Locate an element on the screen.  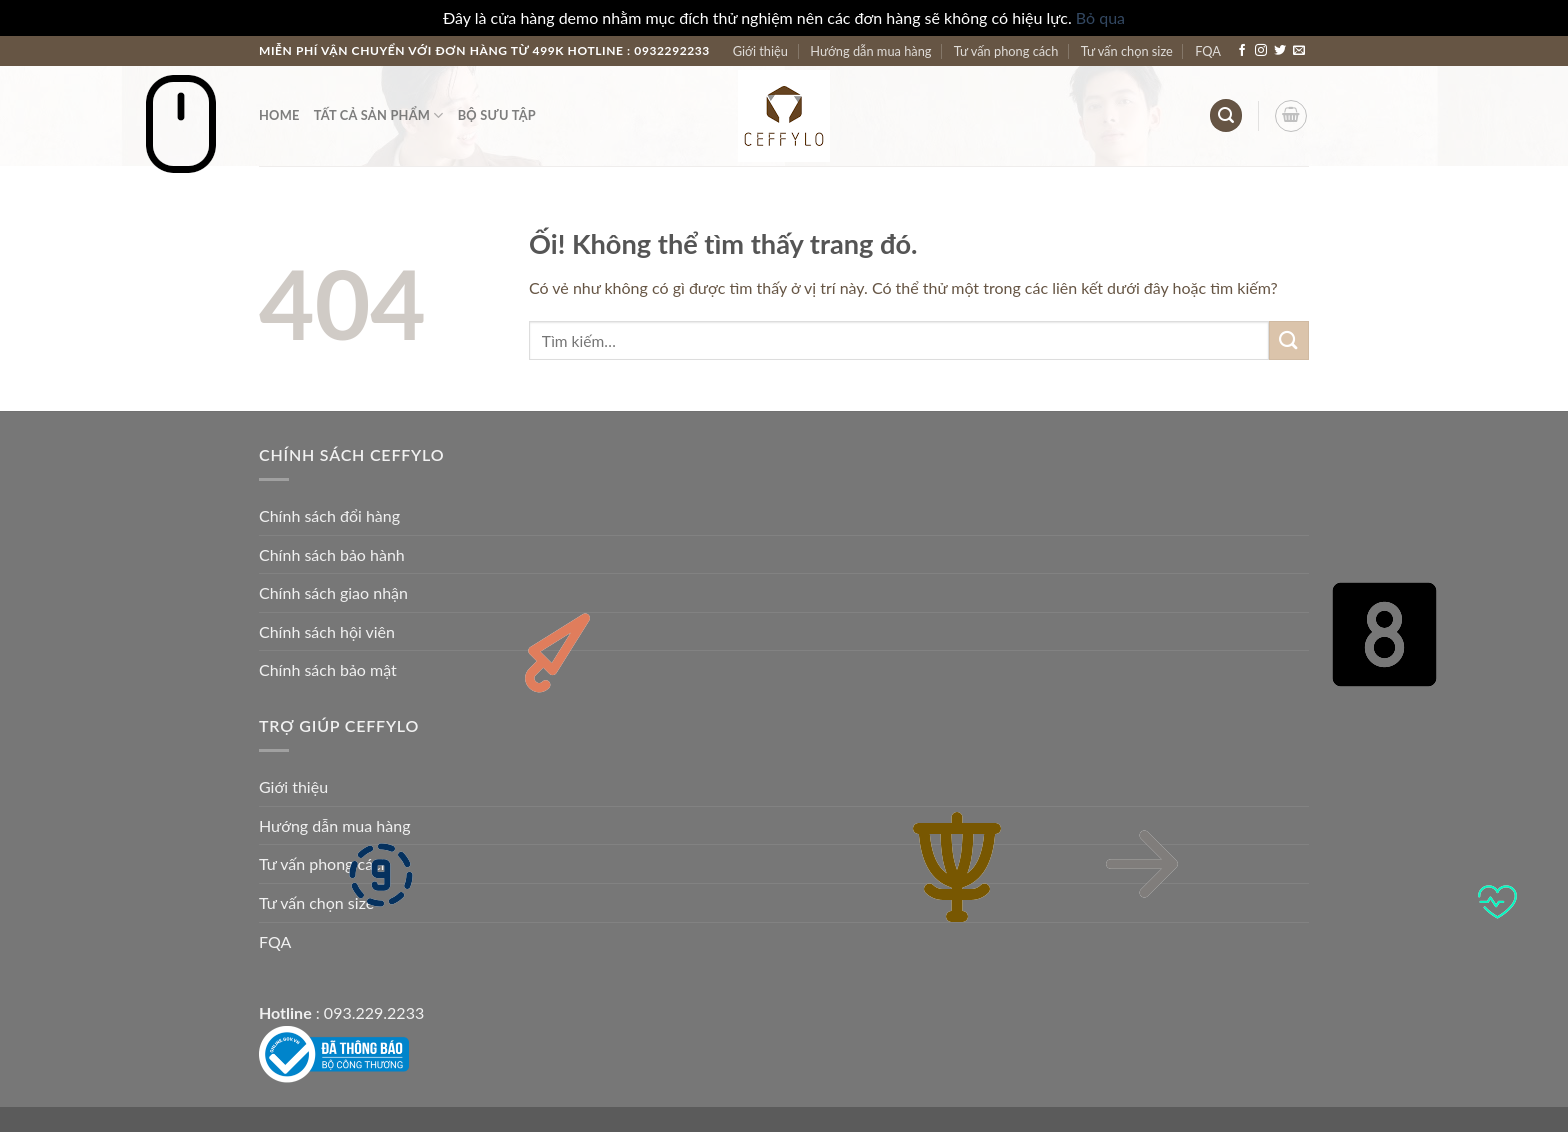
indicates mouse input or cursor control is located at coordinates (181, 124).